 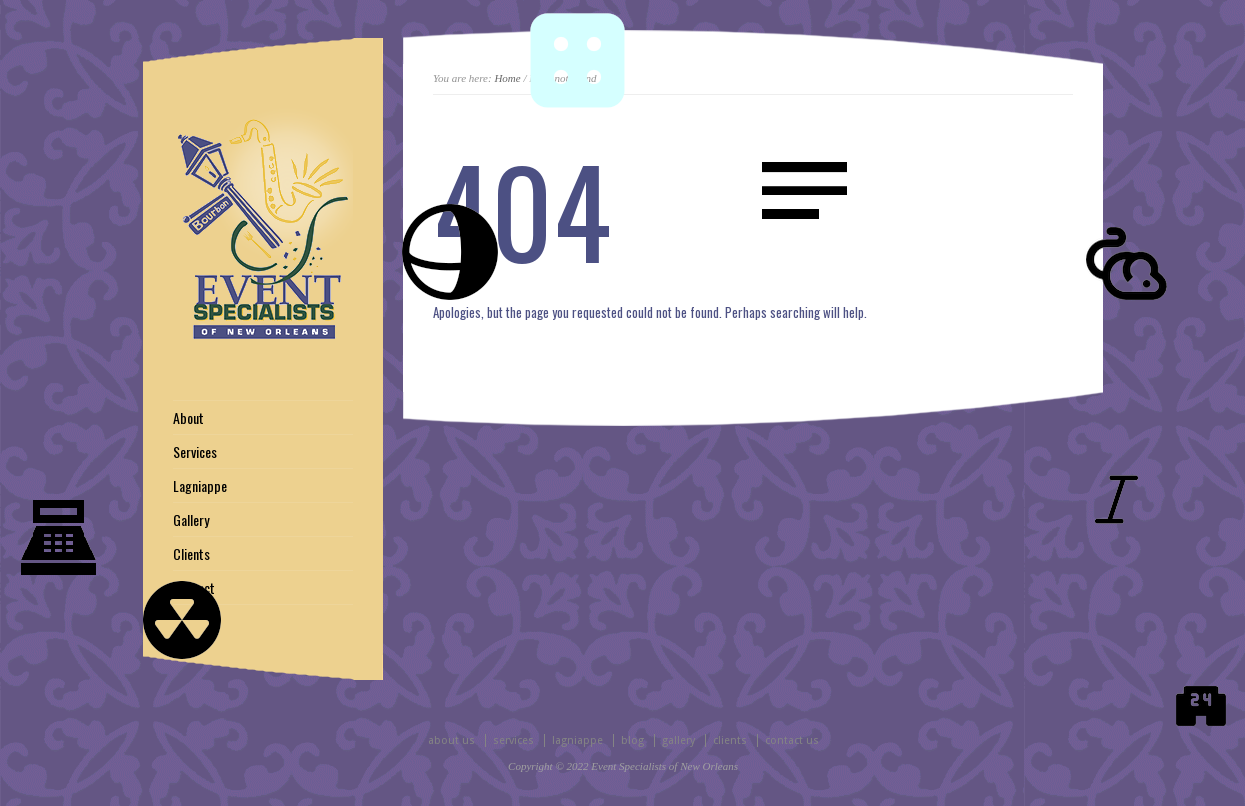 I want to click on find nearby convenience stores, so click(x=1201, y=706).